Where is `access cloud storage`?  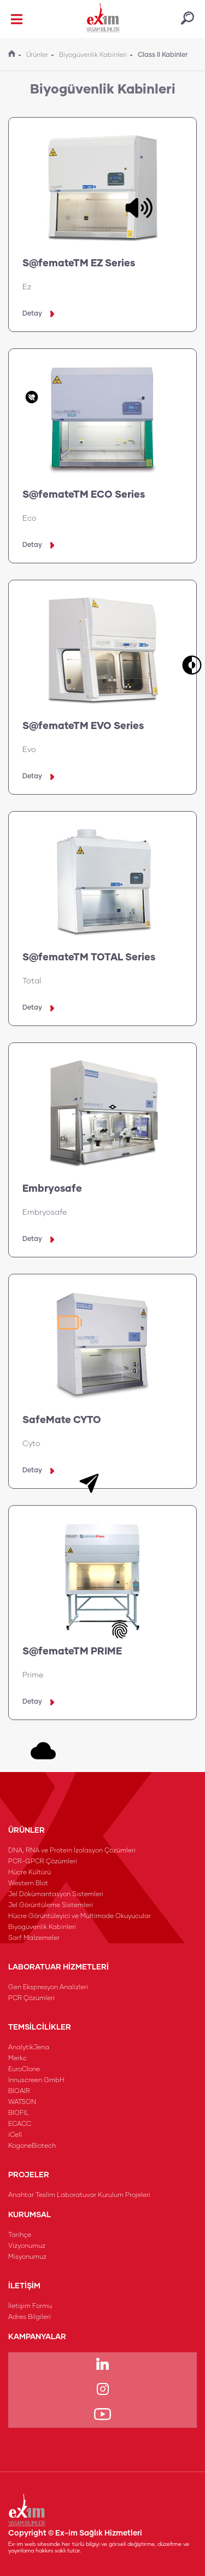
access cloud storage is located at coordinates (43, 1751).